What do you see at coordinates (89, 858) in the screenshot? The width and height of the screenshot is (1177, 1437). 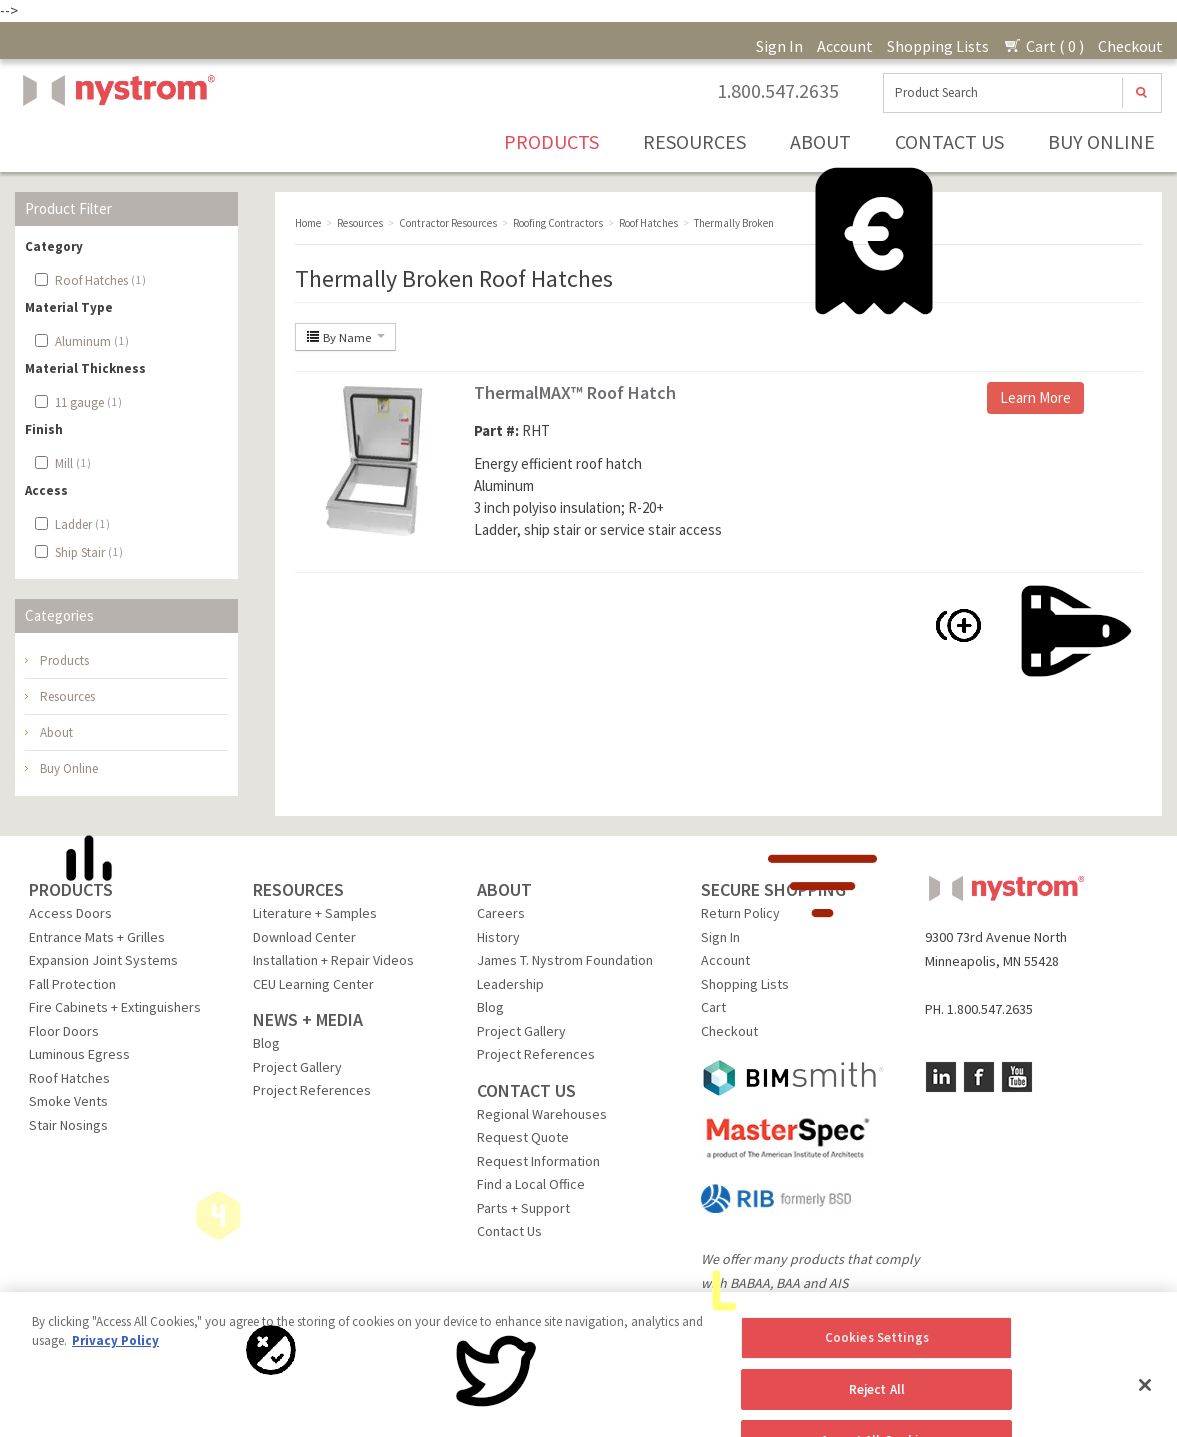 I see `view analytics or statistics` at bounding box center [89, 858].